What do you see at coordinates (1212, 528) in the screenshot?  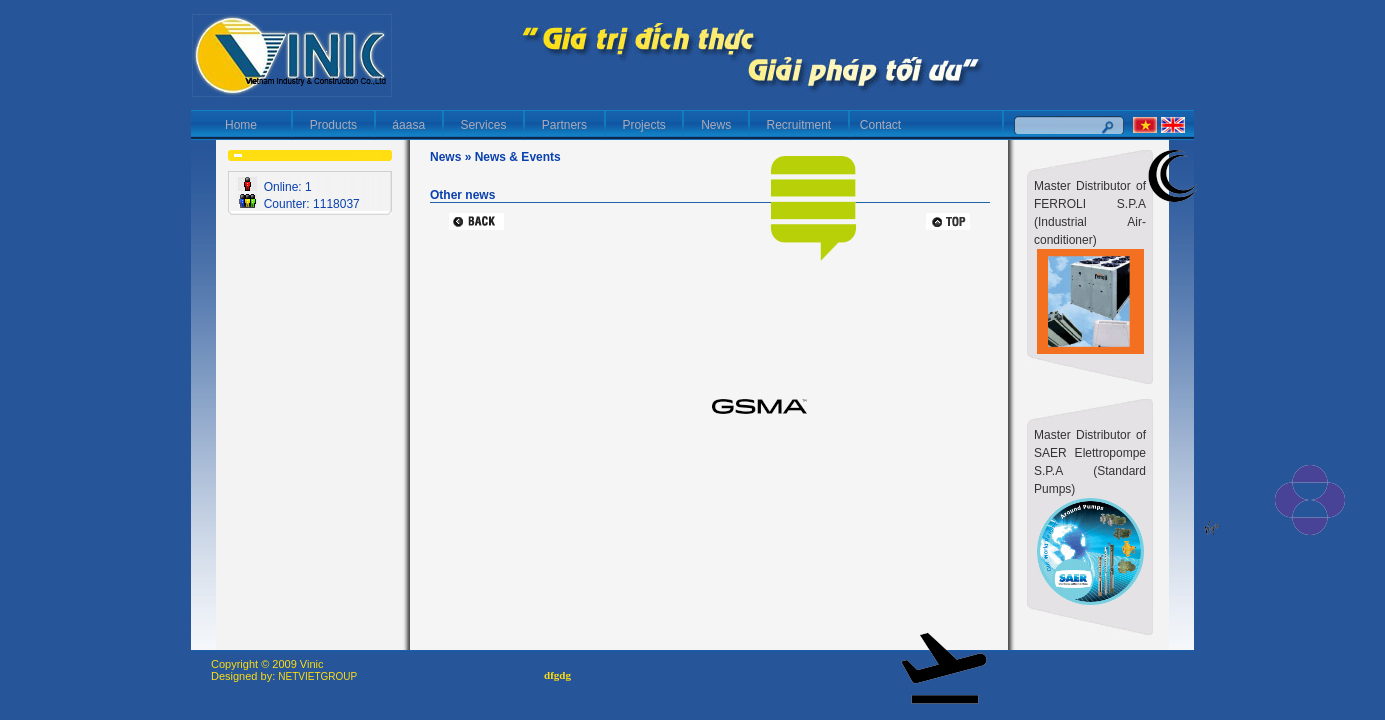 I see `virgin group company logo` at bounding box center [1212, 528].